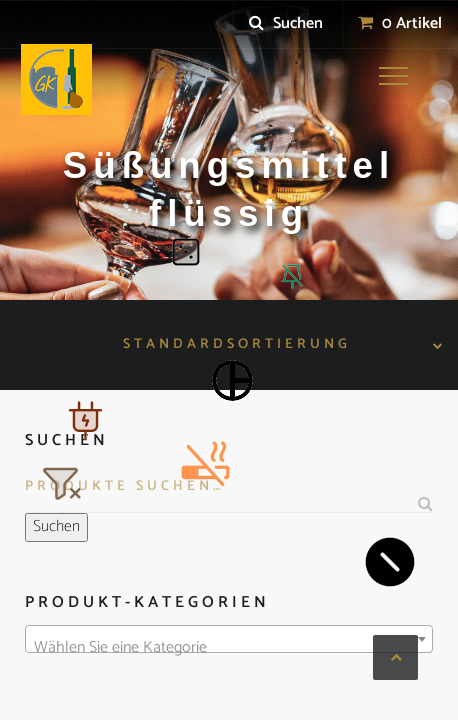 Image resolution: width=458 pixels, height=720 pixels. I want to click on unpin an item from its current location, so click(292, 275).